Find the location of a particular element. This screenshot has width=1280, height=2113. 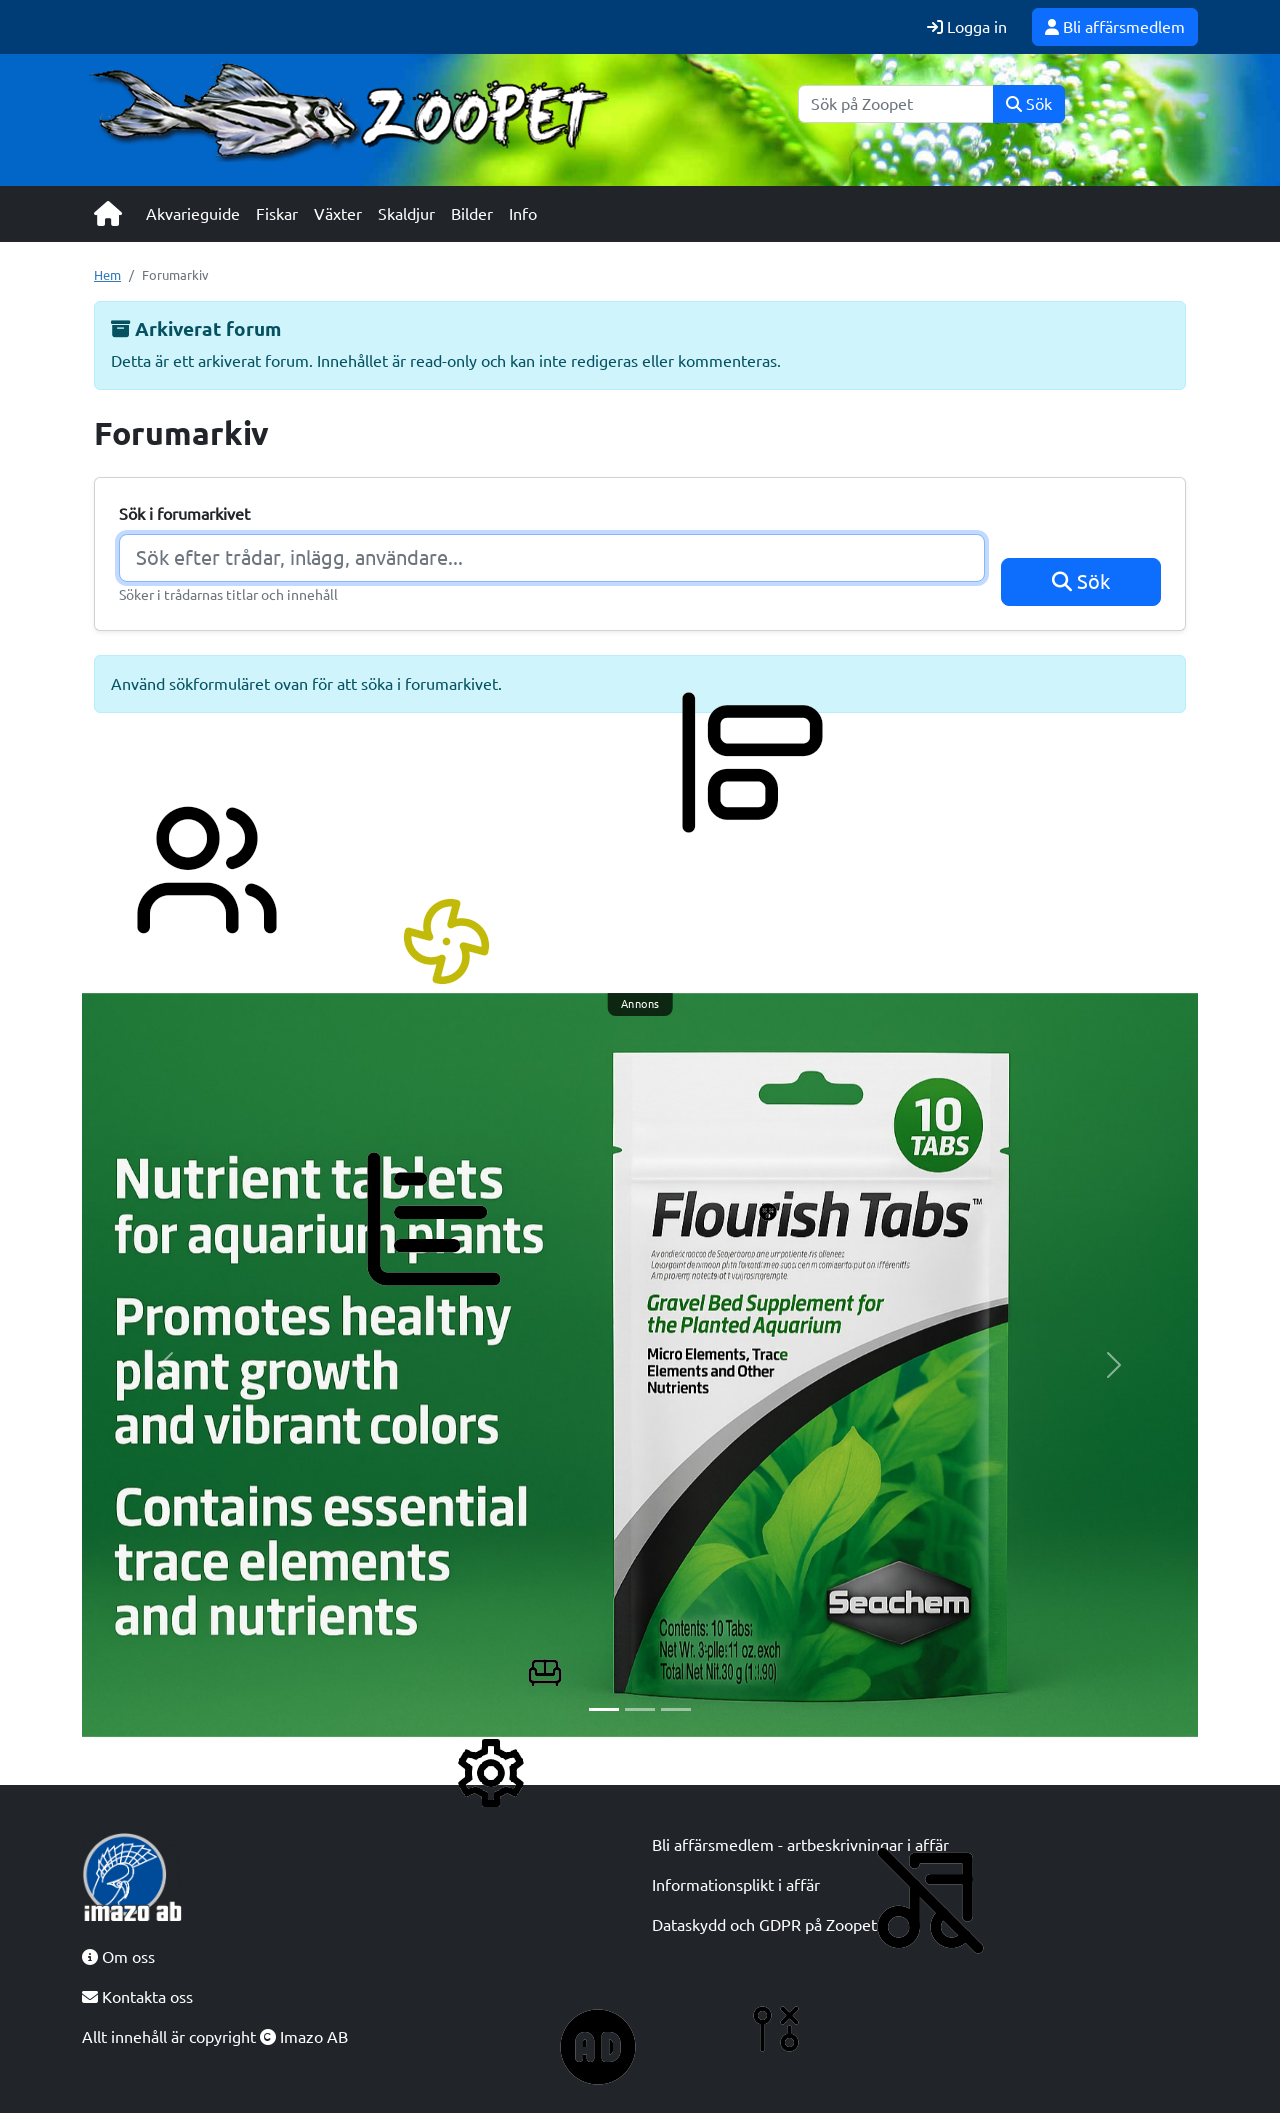

browse furniture or home decor items is located at coordinates (545, 1673).